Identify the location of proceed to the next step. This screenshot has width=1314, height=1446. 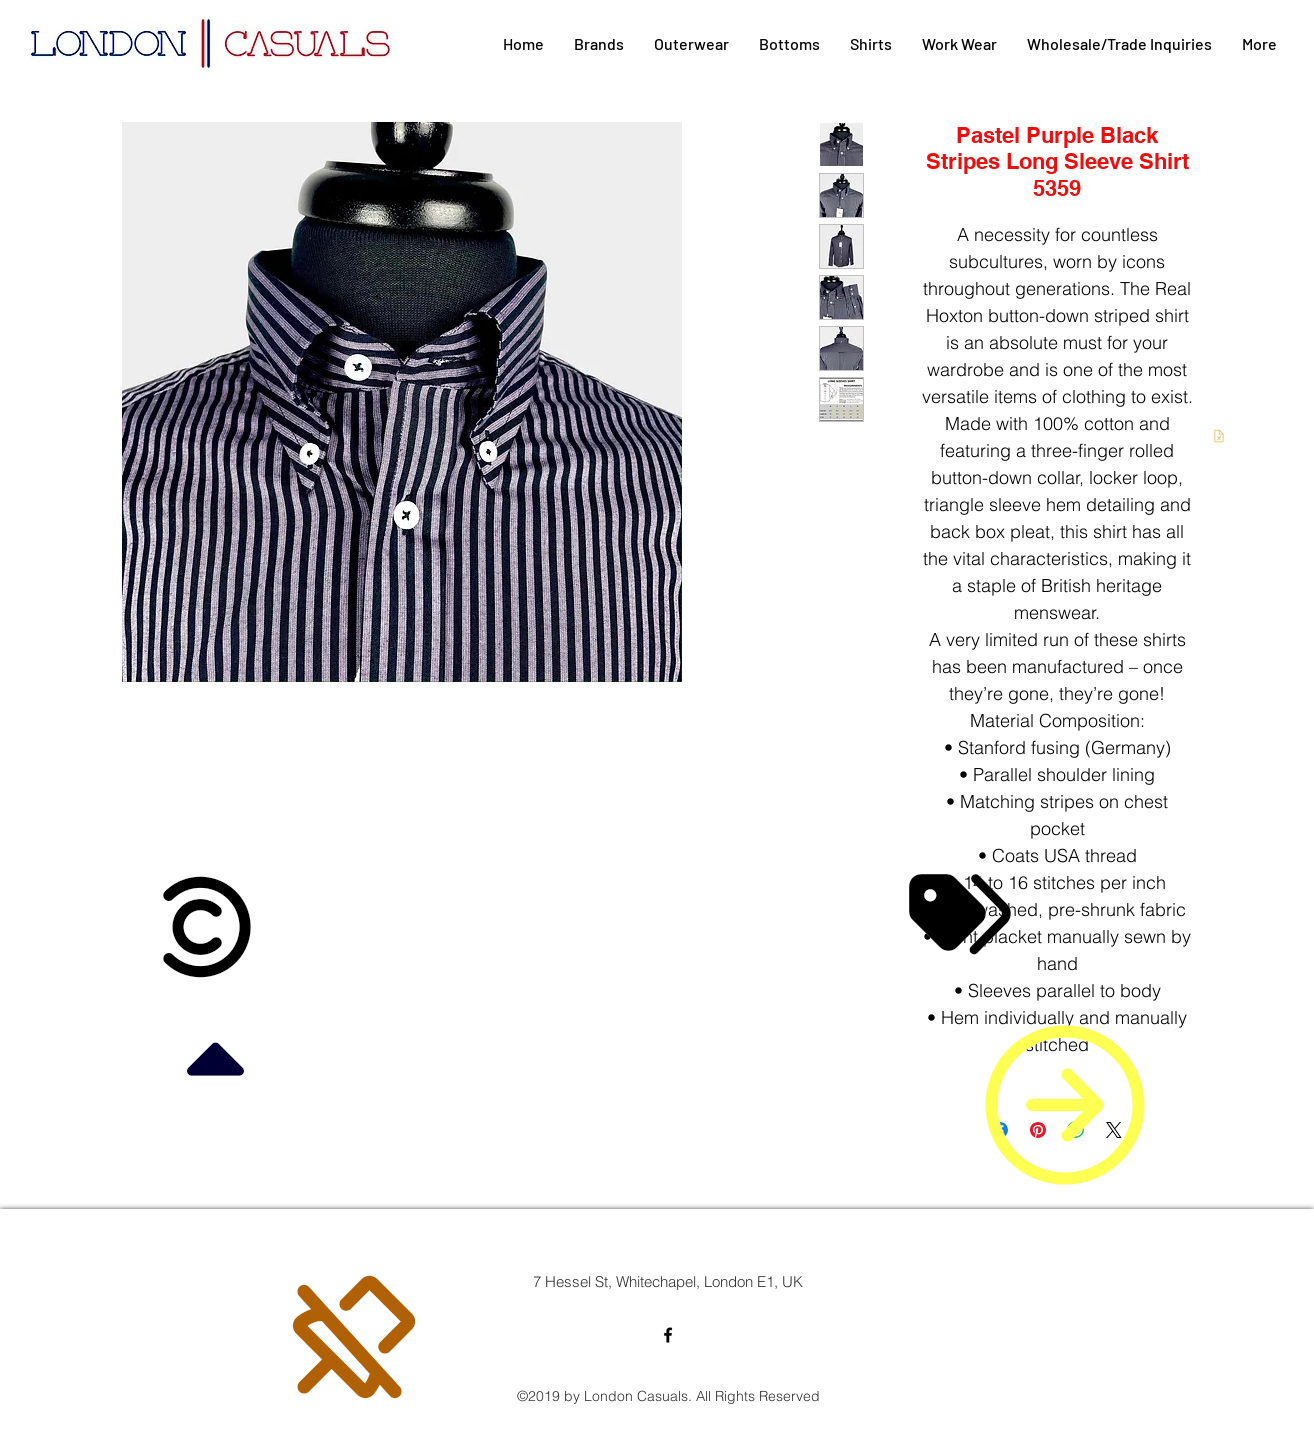
(1065, 1105).